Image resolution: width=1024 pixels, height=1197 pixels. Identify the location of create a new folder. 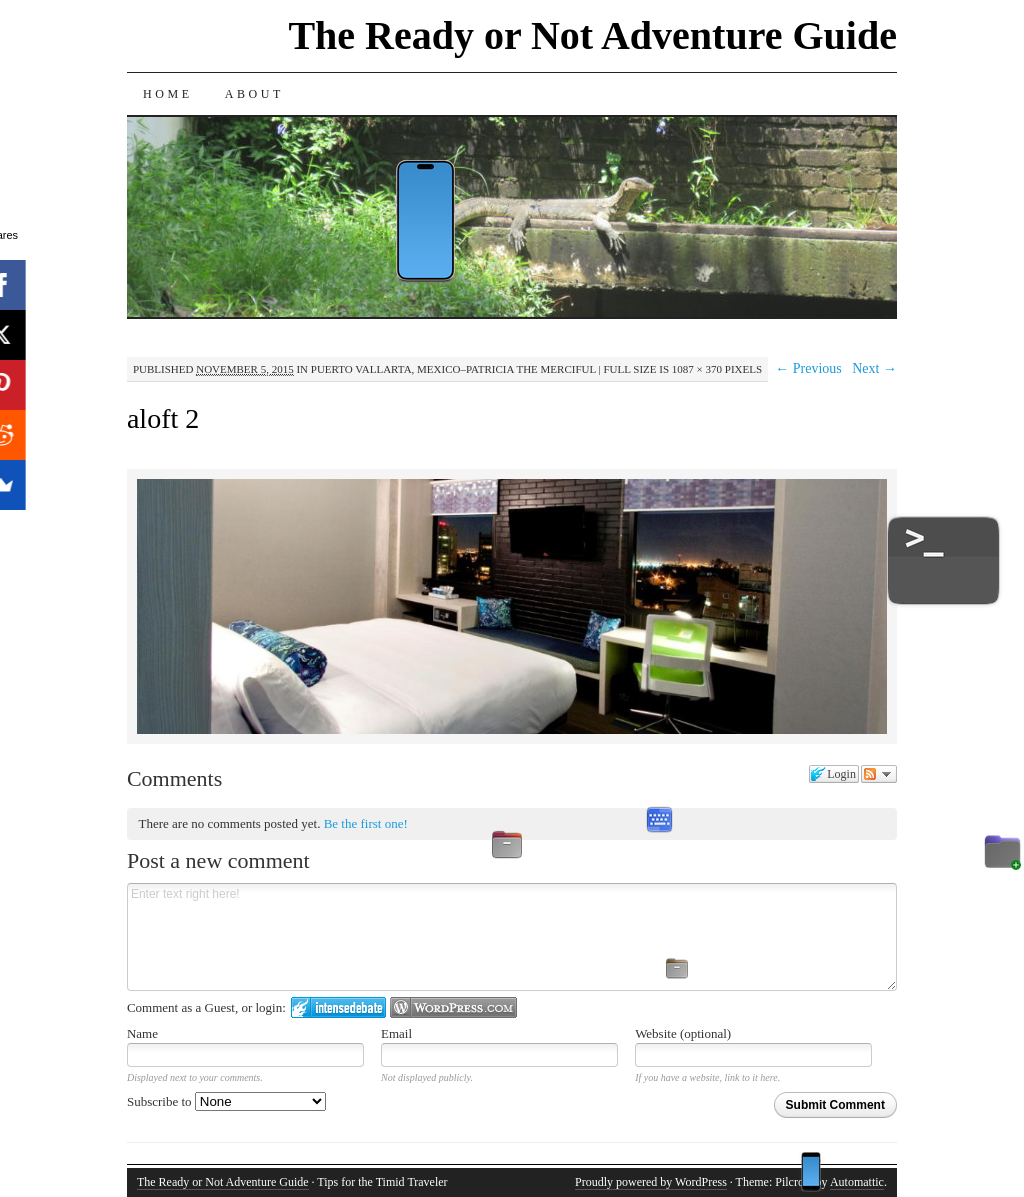
(1002, 851).